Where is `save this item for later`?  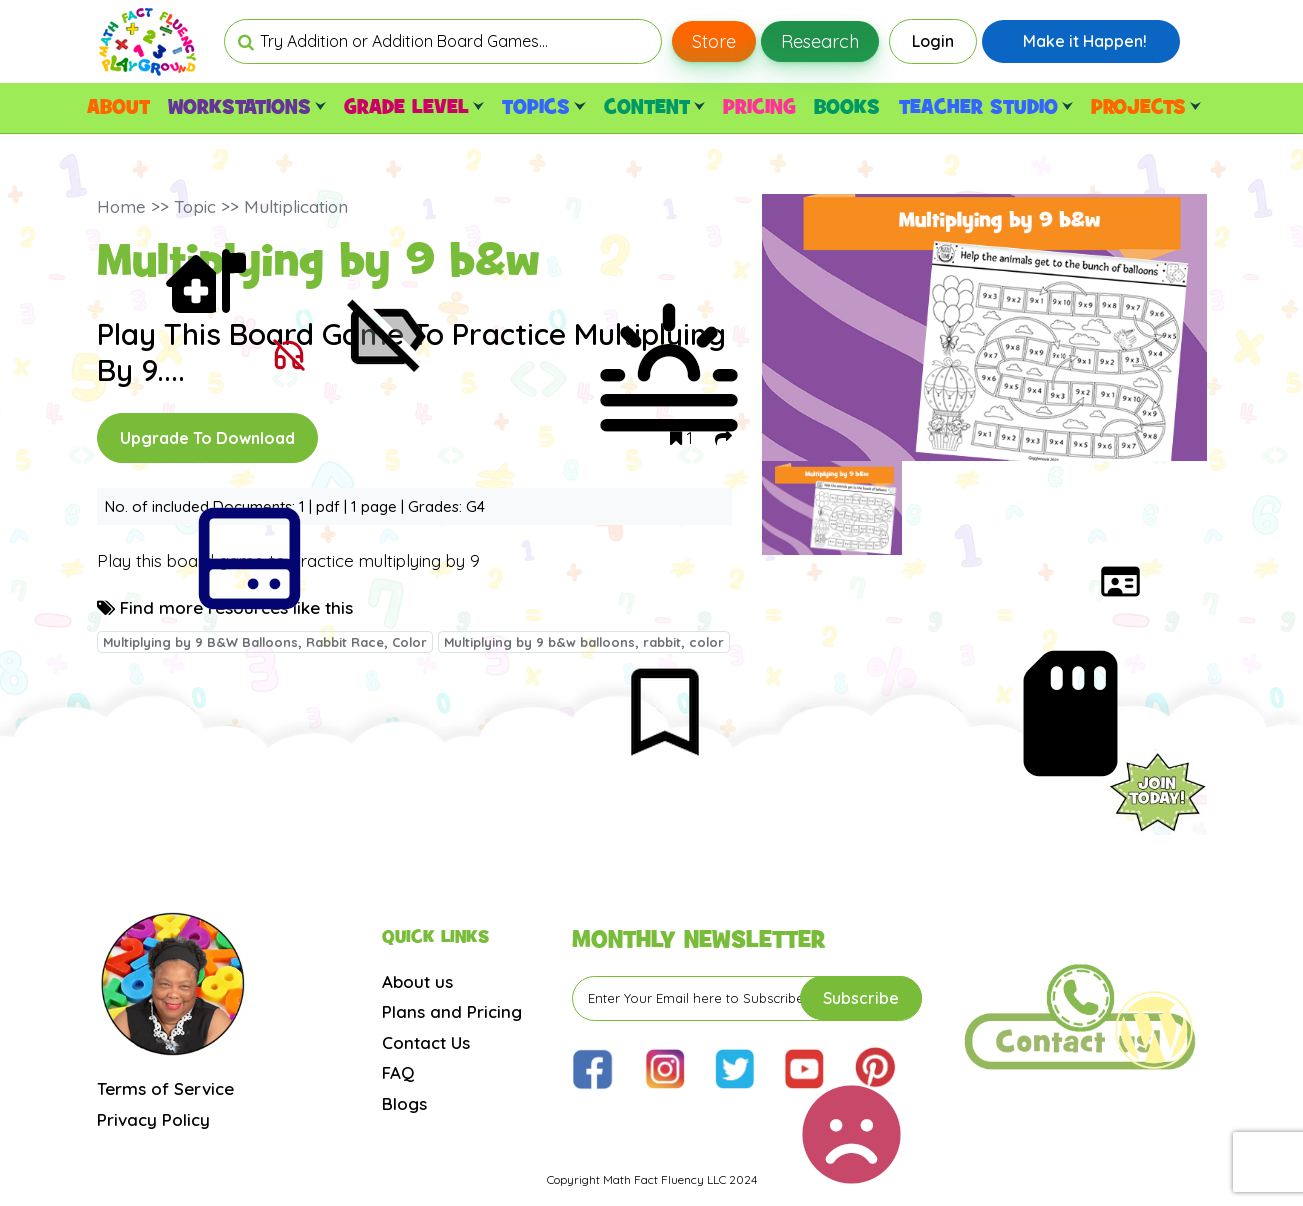
save this item for later is located at coordinates (665, 712).